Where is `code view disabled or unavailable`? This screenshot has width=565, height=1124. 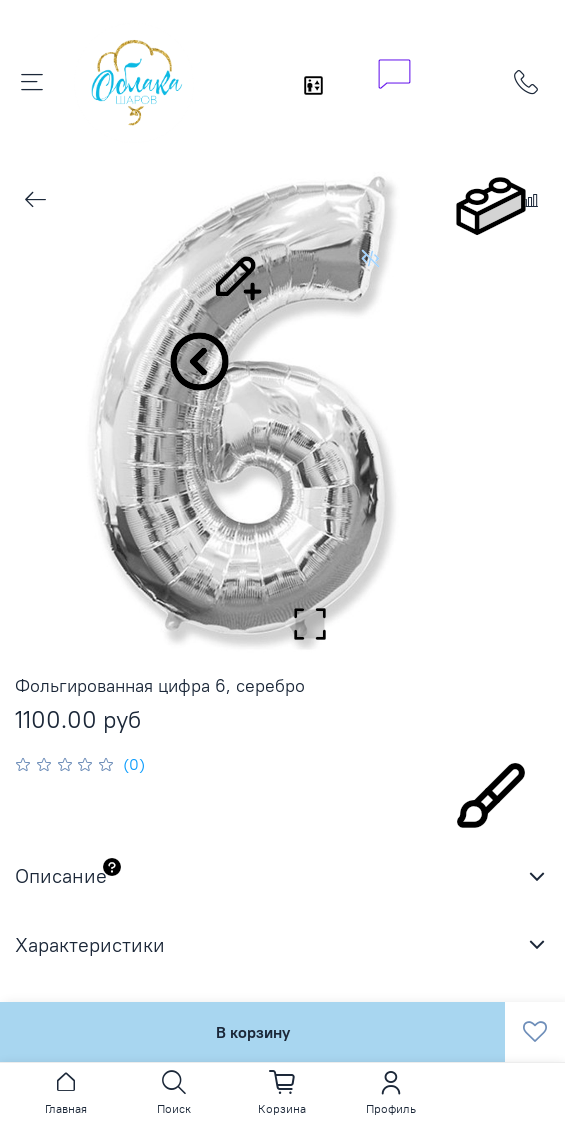
code view disabled or unavailable is located at coordinates (370, 258).